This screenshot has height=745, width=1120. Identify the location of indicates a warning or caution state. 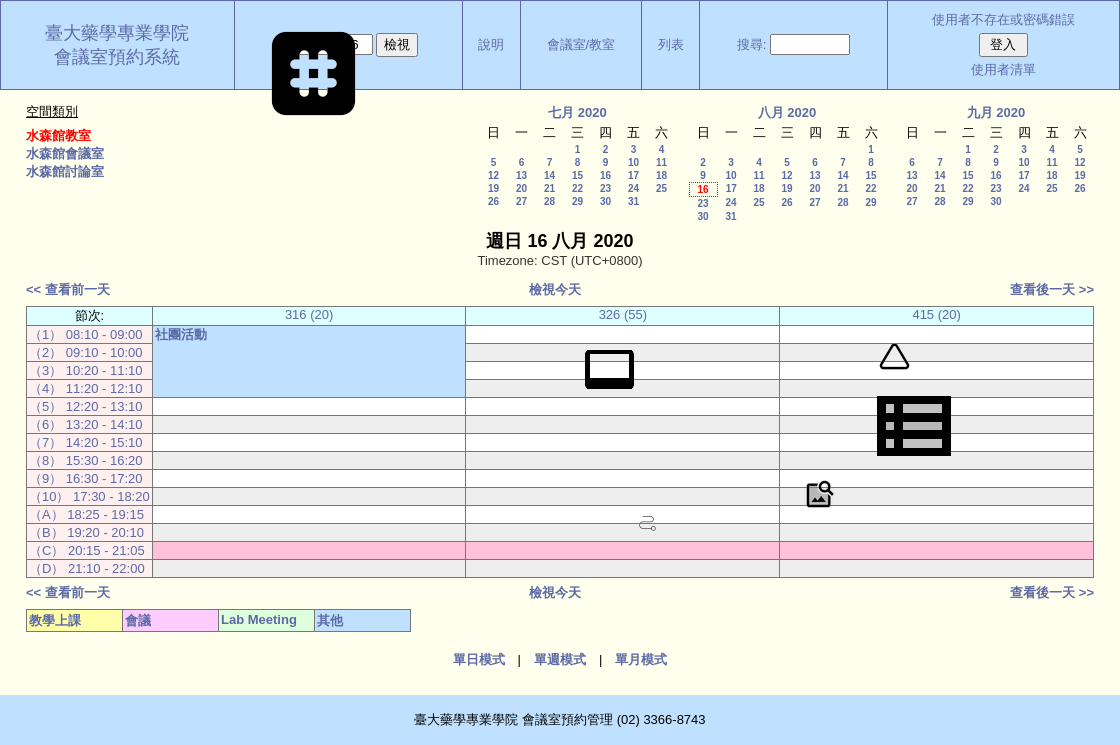
(894, 356).